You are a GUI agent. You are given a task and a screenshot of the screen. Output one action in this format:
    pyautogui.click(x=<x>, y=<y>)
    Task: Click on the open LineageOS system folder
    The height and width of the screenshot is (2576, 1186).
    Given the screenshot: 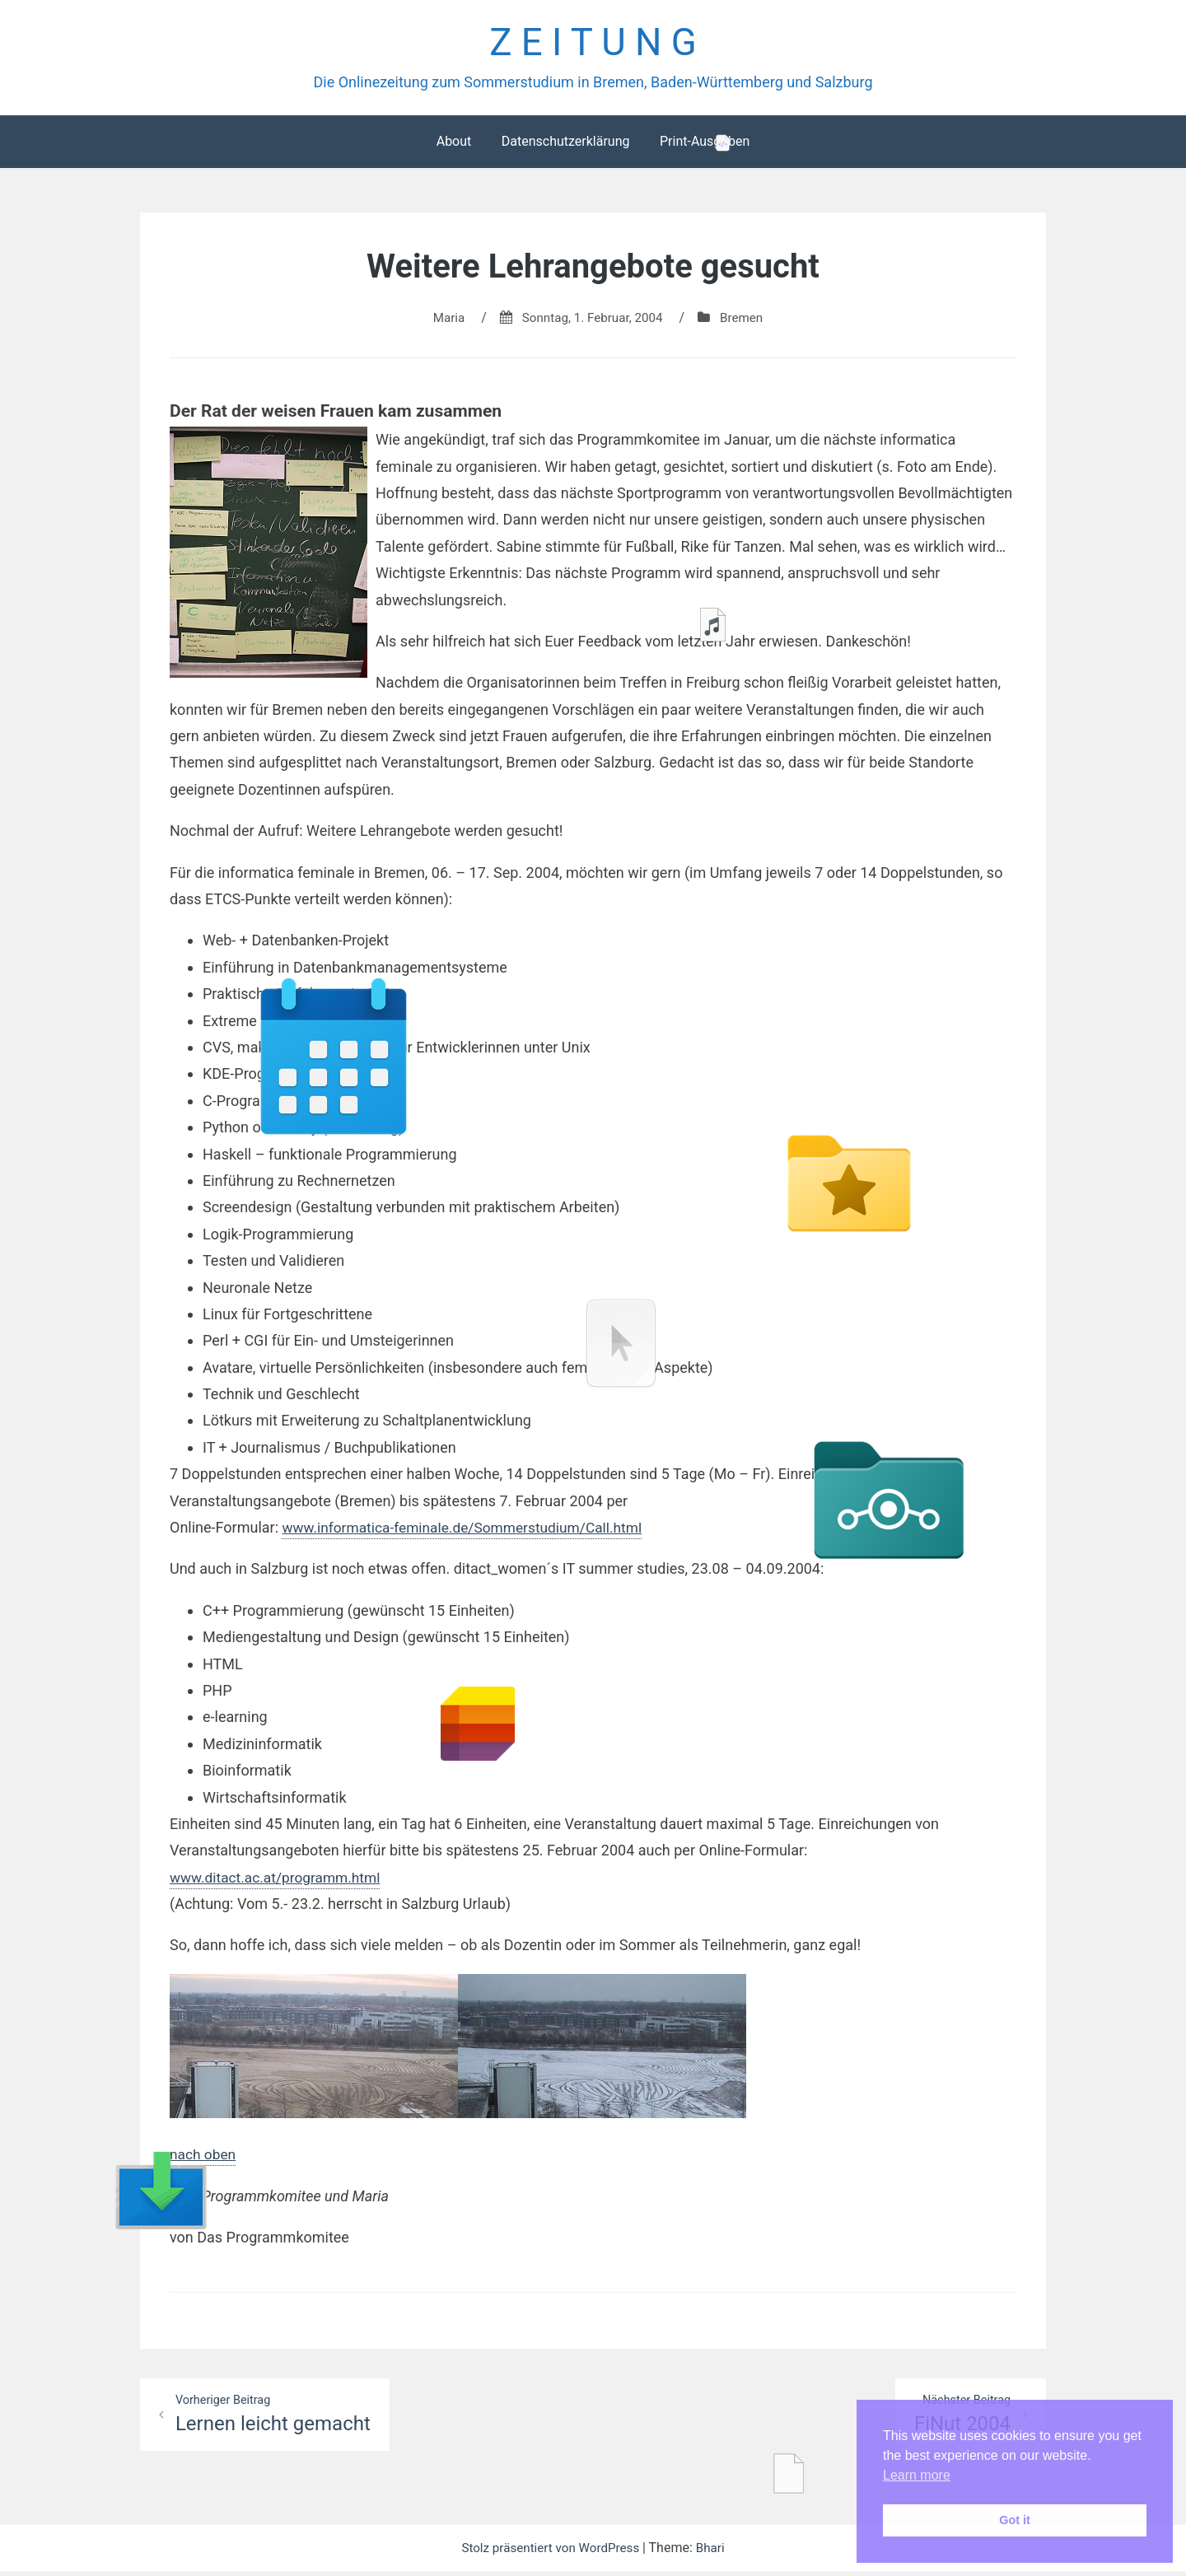 What is the action you would take?
    pyautogui.click(x=888, y=1504)
    